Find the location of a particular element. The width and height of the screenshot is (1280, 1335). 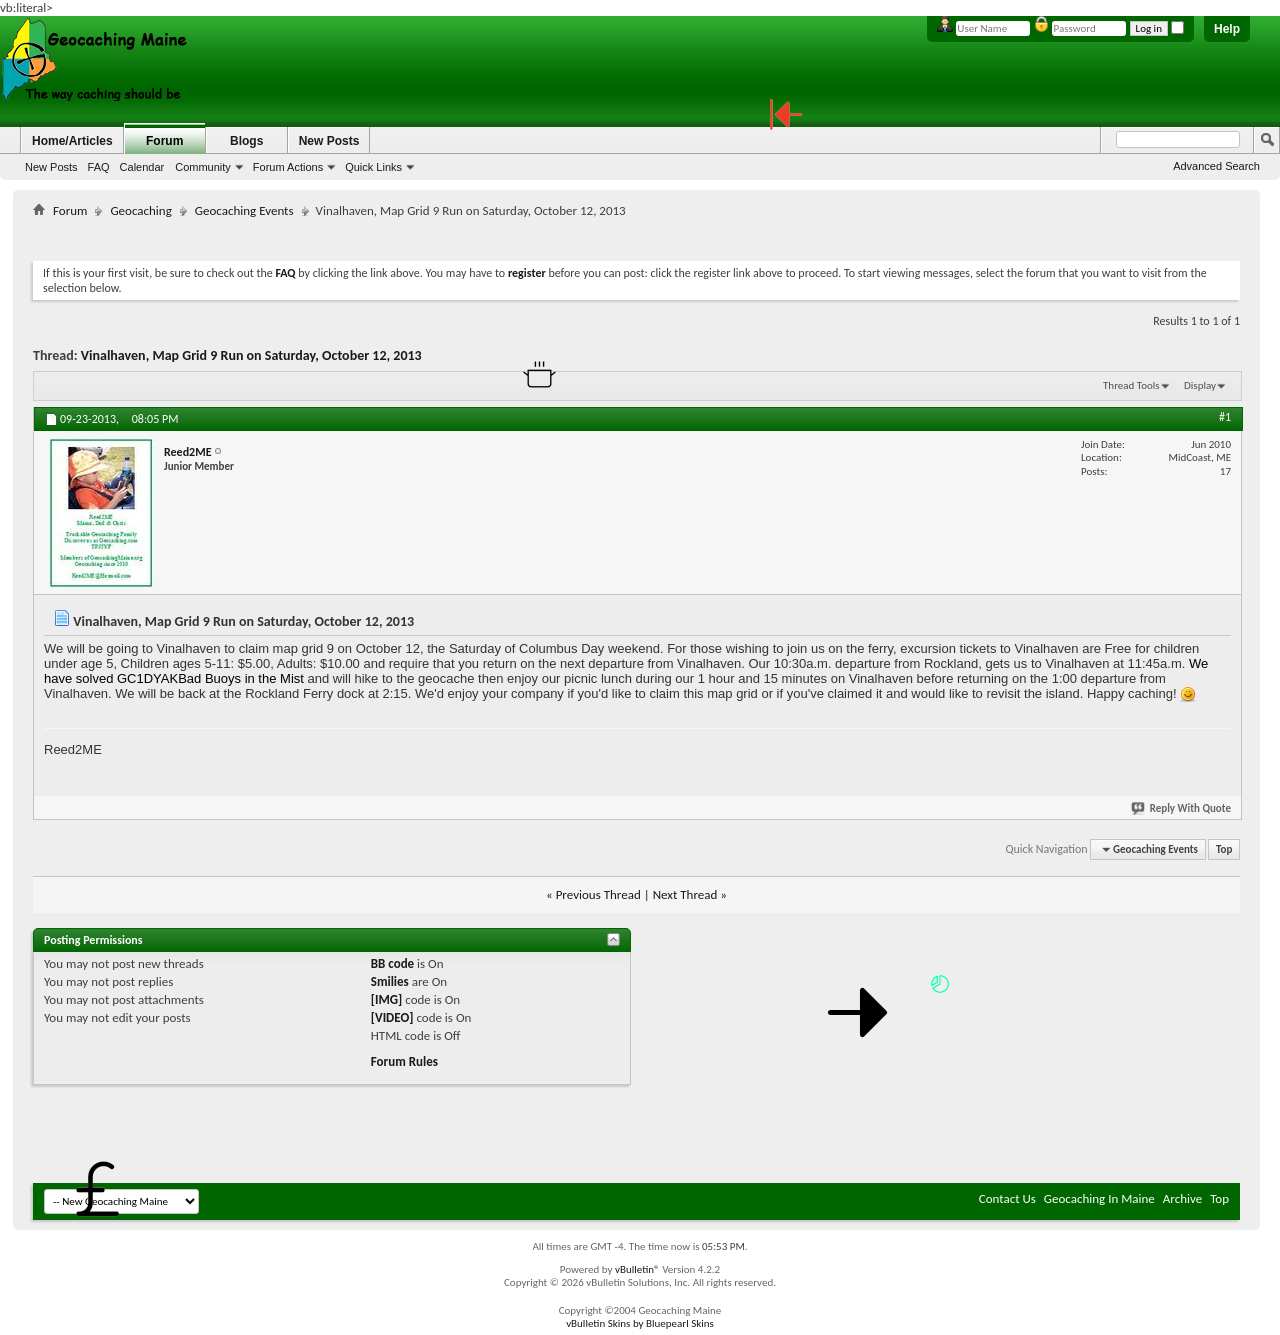

indicates british pound sterling currency is located at coordinates (100, 1190).